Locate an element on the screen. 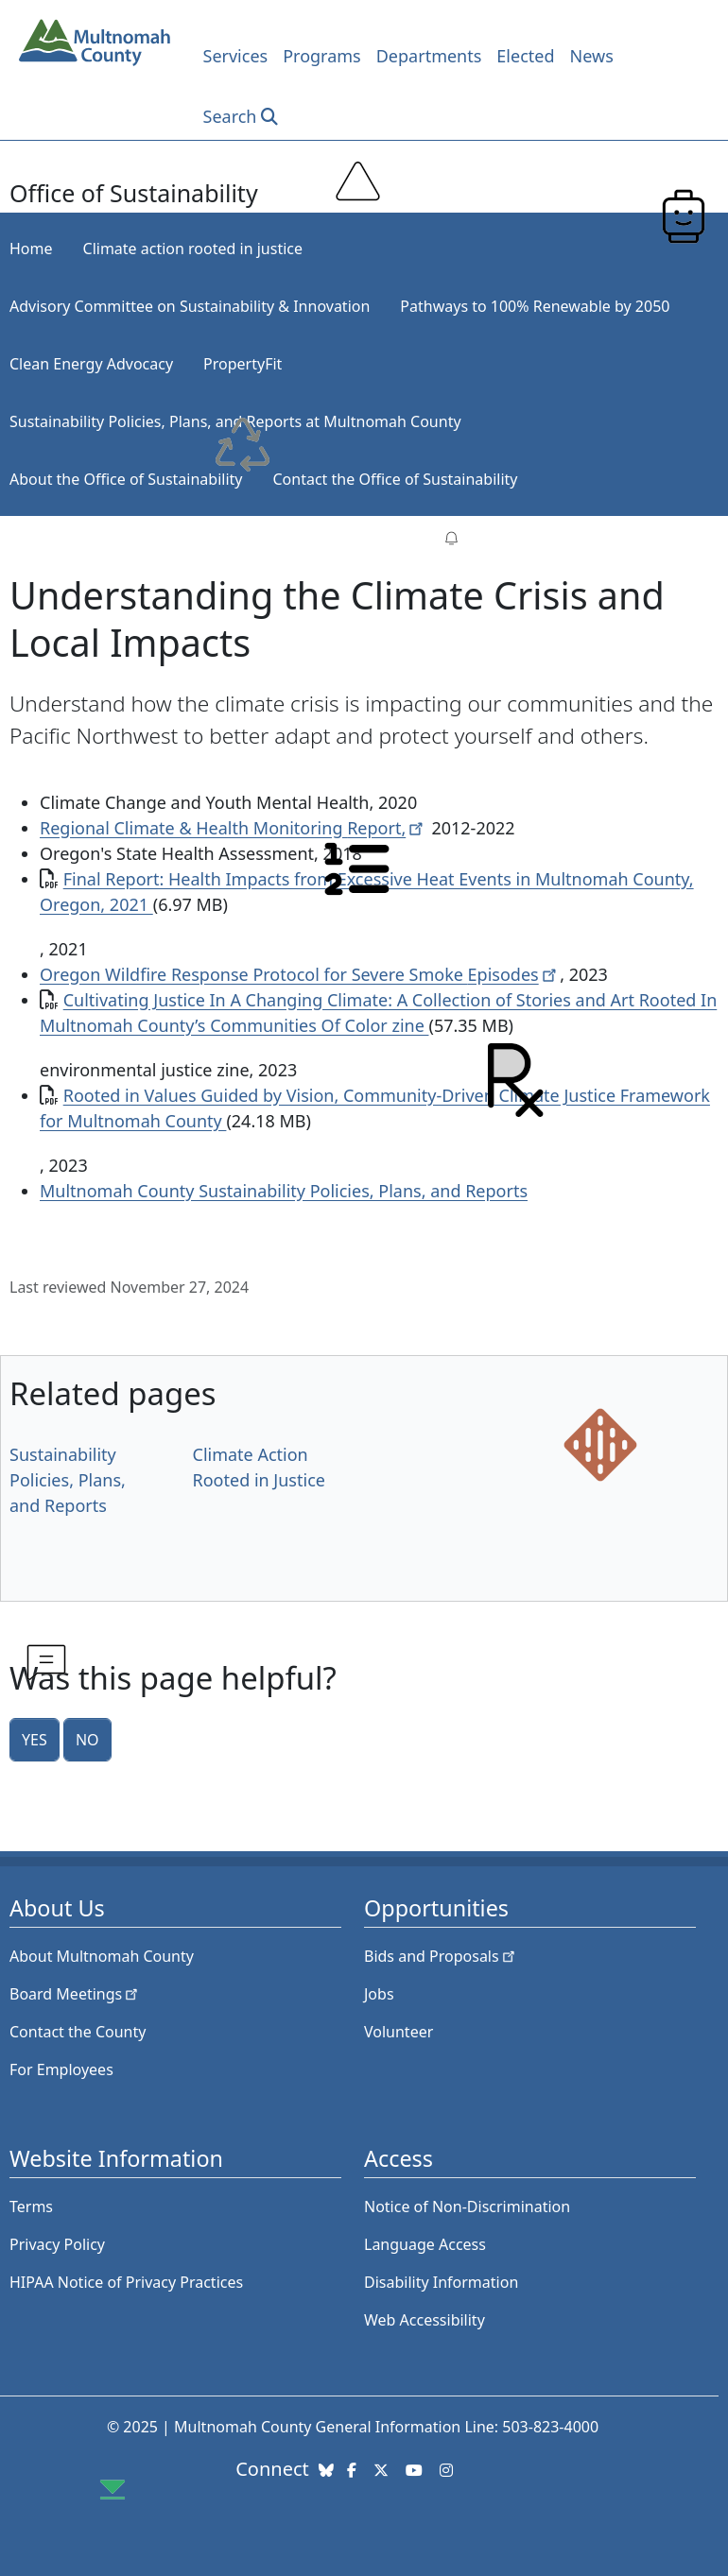 Image resolution: width=728 pixels, height=2576 pixels. view prescription details is located at coordinates (512, 1080).